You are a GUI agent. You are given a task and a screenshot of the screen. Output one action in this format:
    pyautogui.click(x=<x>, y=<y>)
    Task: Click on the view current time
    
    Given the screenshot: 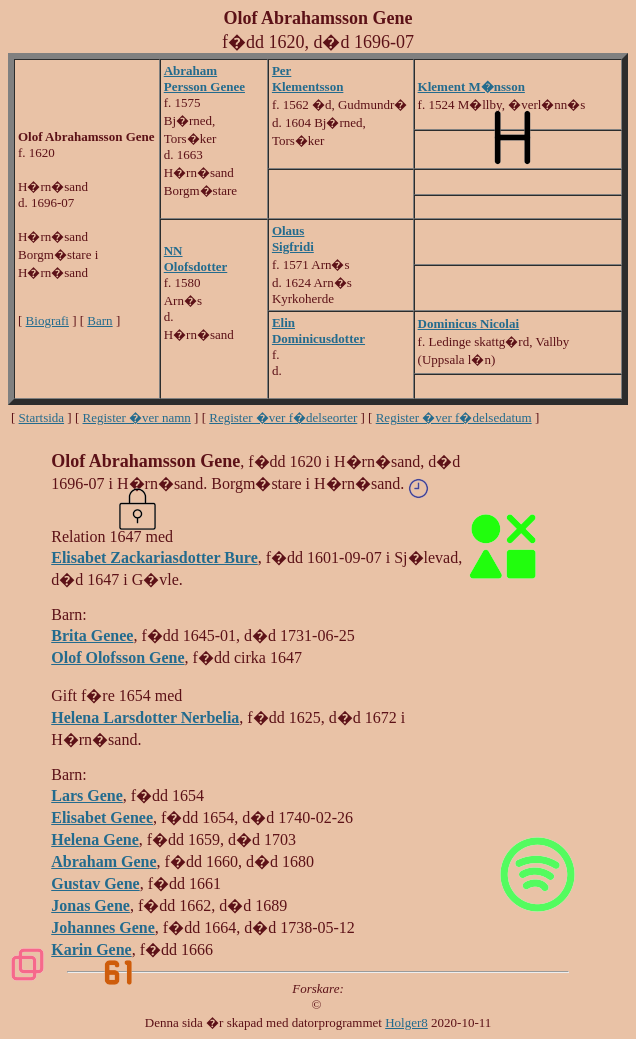 What is the action you would take?
    pyautogui.click(x=418, y=488)
    